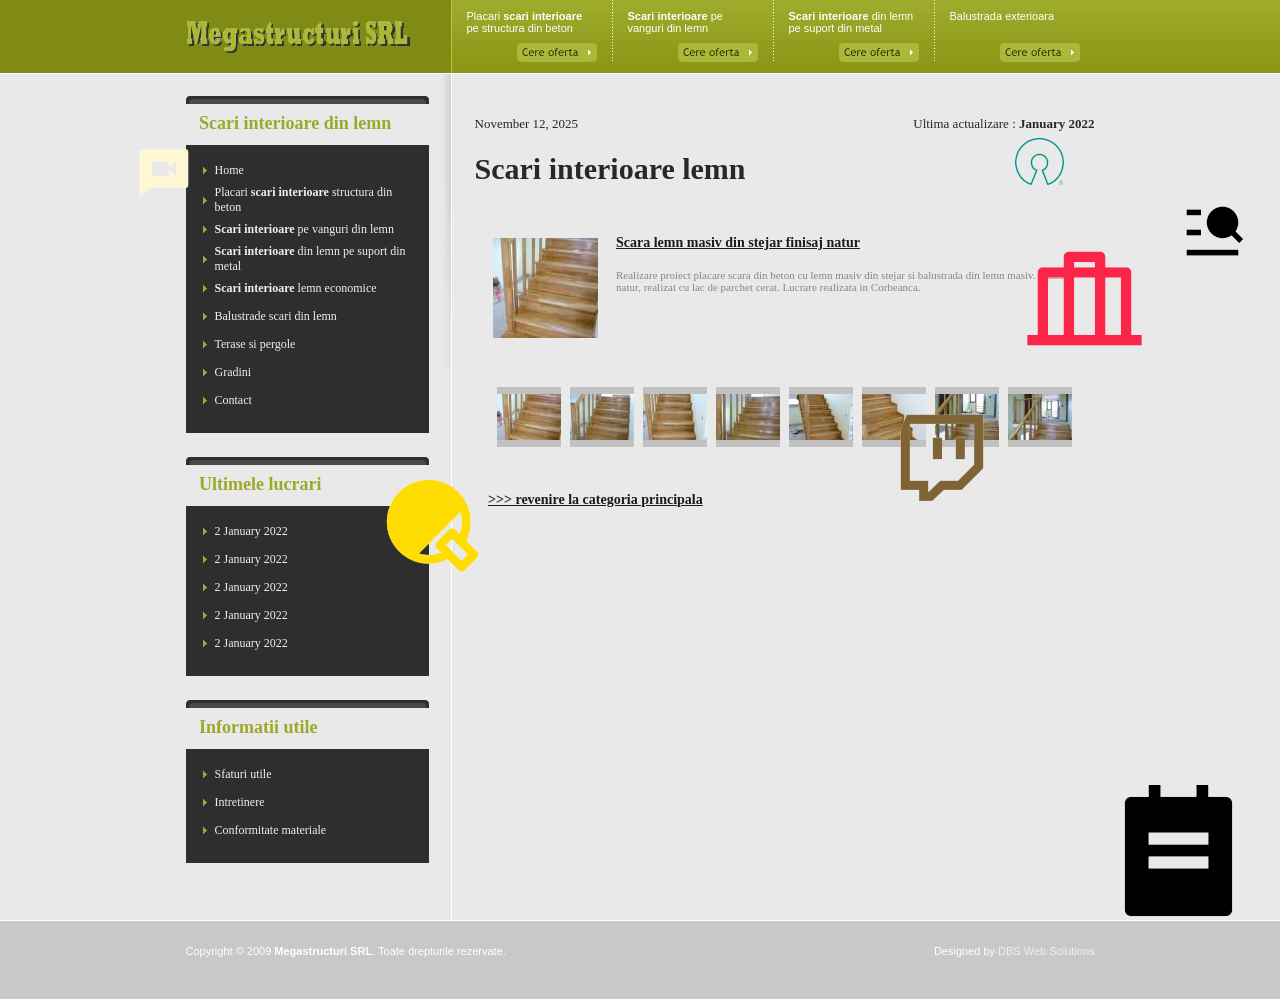 The width and height of the screenshot is (1280, 999). Describe the element at coordinates (164, 171) in the screenshot. I see `start a video chat` at that location.